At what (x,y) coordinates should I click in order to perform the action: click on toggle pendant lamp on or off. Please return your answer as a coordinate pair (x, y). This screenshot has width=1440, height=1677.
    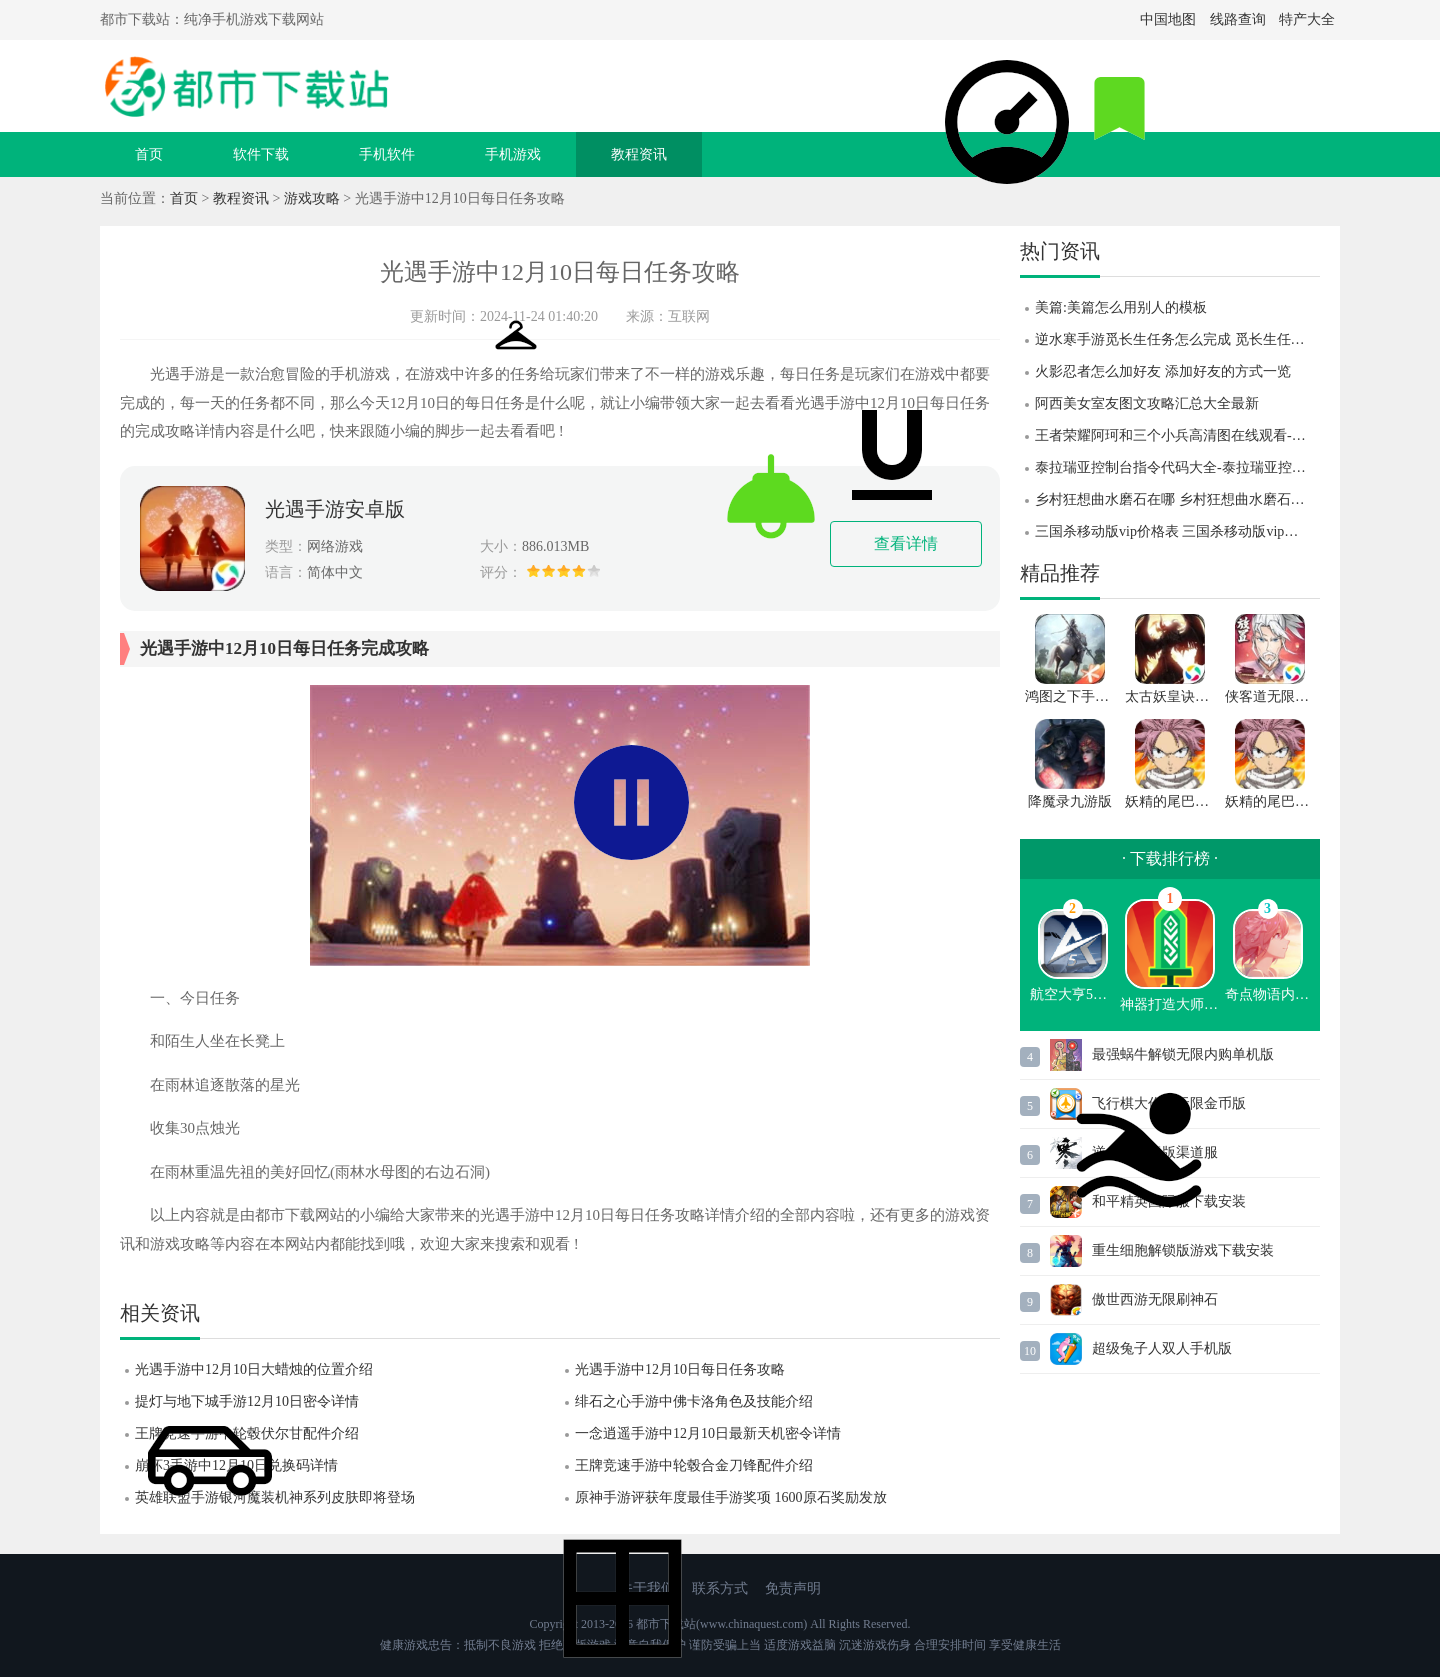
    Looking at the image, I should click on (771, 501).